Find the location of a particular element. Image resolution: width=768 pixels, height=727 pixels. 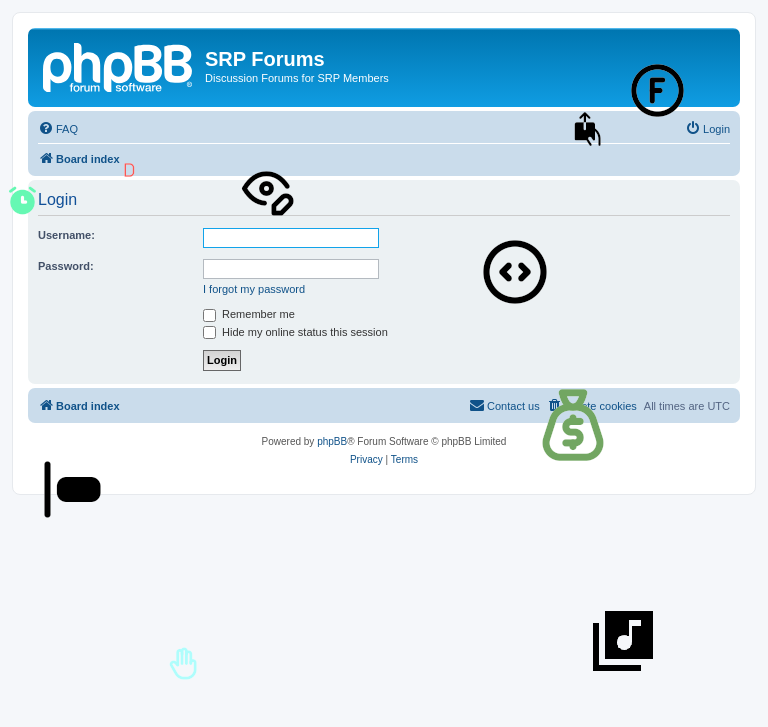

view tax information or documents is located at coordinates (573, 425).